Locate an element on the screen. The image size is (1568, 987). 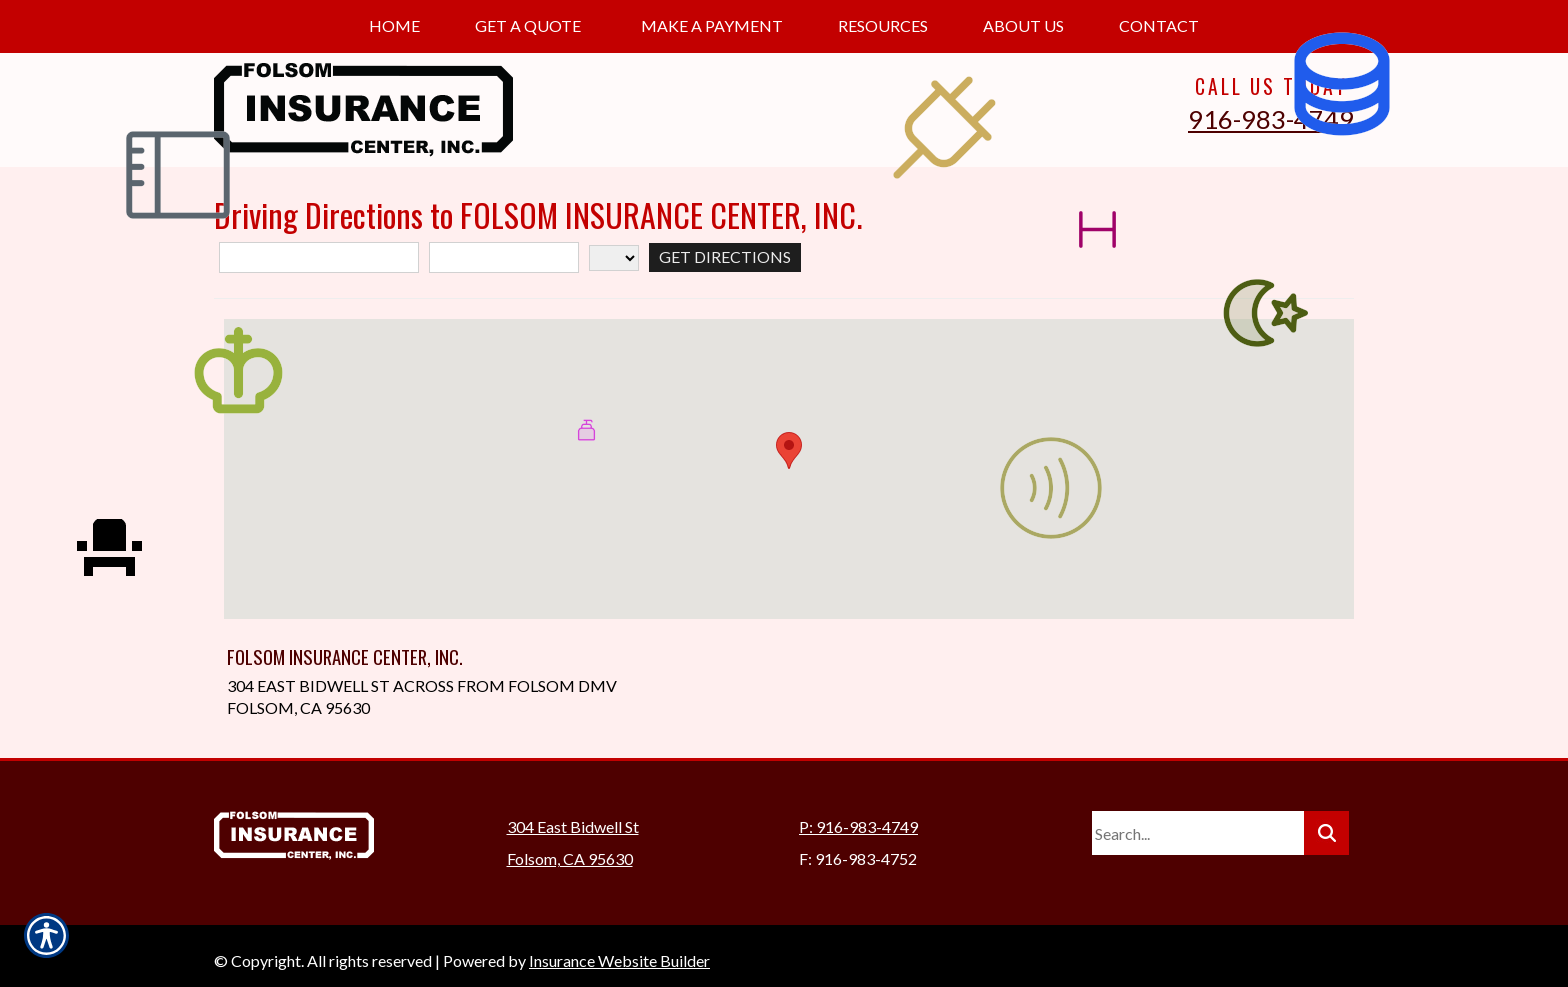
view or select your seat assignment is located at coordinates (109, 547).